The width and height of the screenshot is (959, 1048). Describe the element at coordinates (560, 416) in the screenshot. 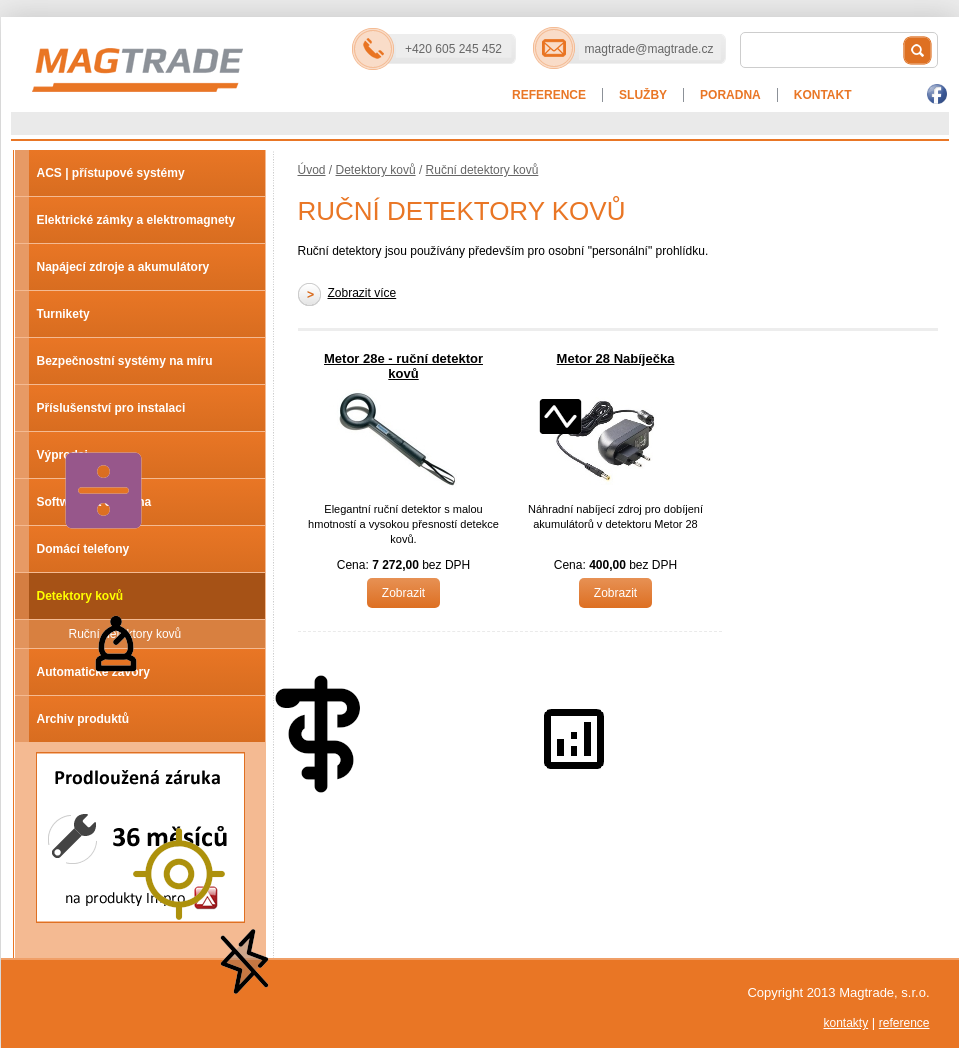

I see `toggle triangle waveform in audio settings` at that location.